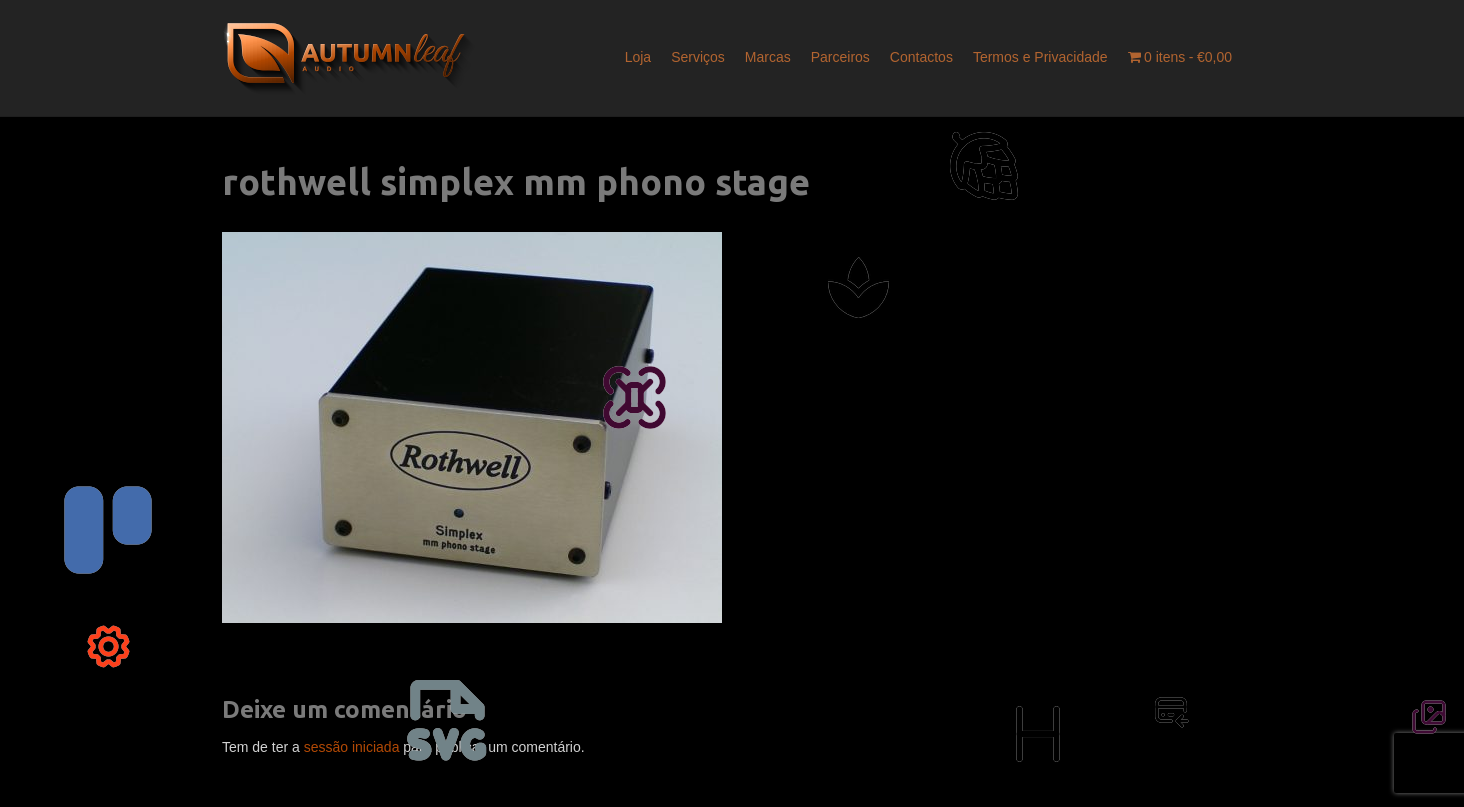  I want to click on access settings, so click(108, 646).